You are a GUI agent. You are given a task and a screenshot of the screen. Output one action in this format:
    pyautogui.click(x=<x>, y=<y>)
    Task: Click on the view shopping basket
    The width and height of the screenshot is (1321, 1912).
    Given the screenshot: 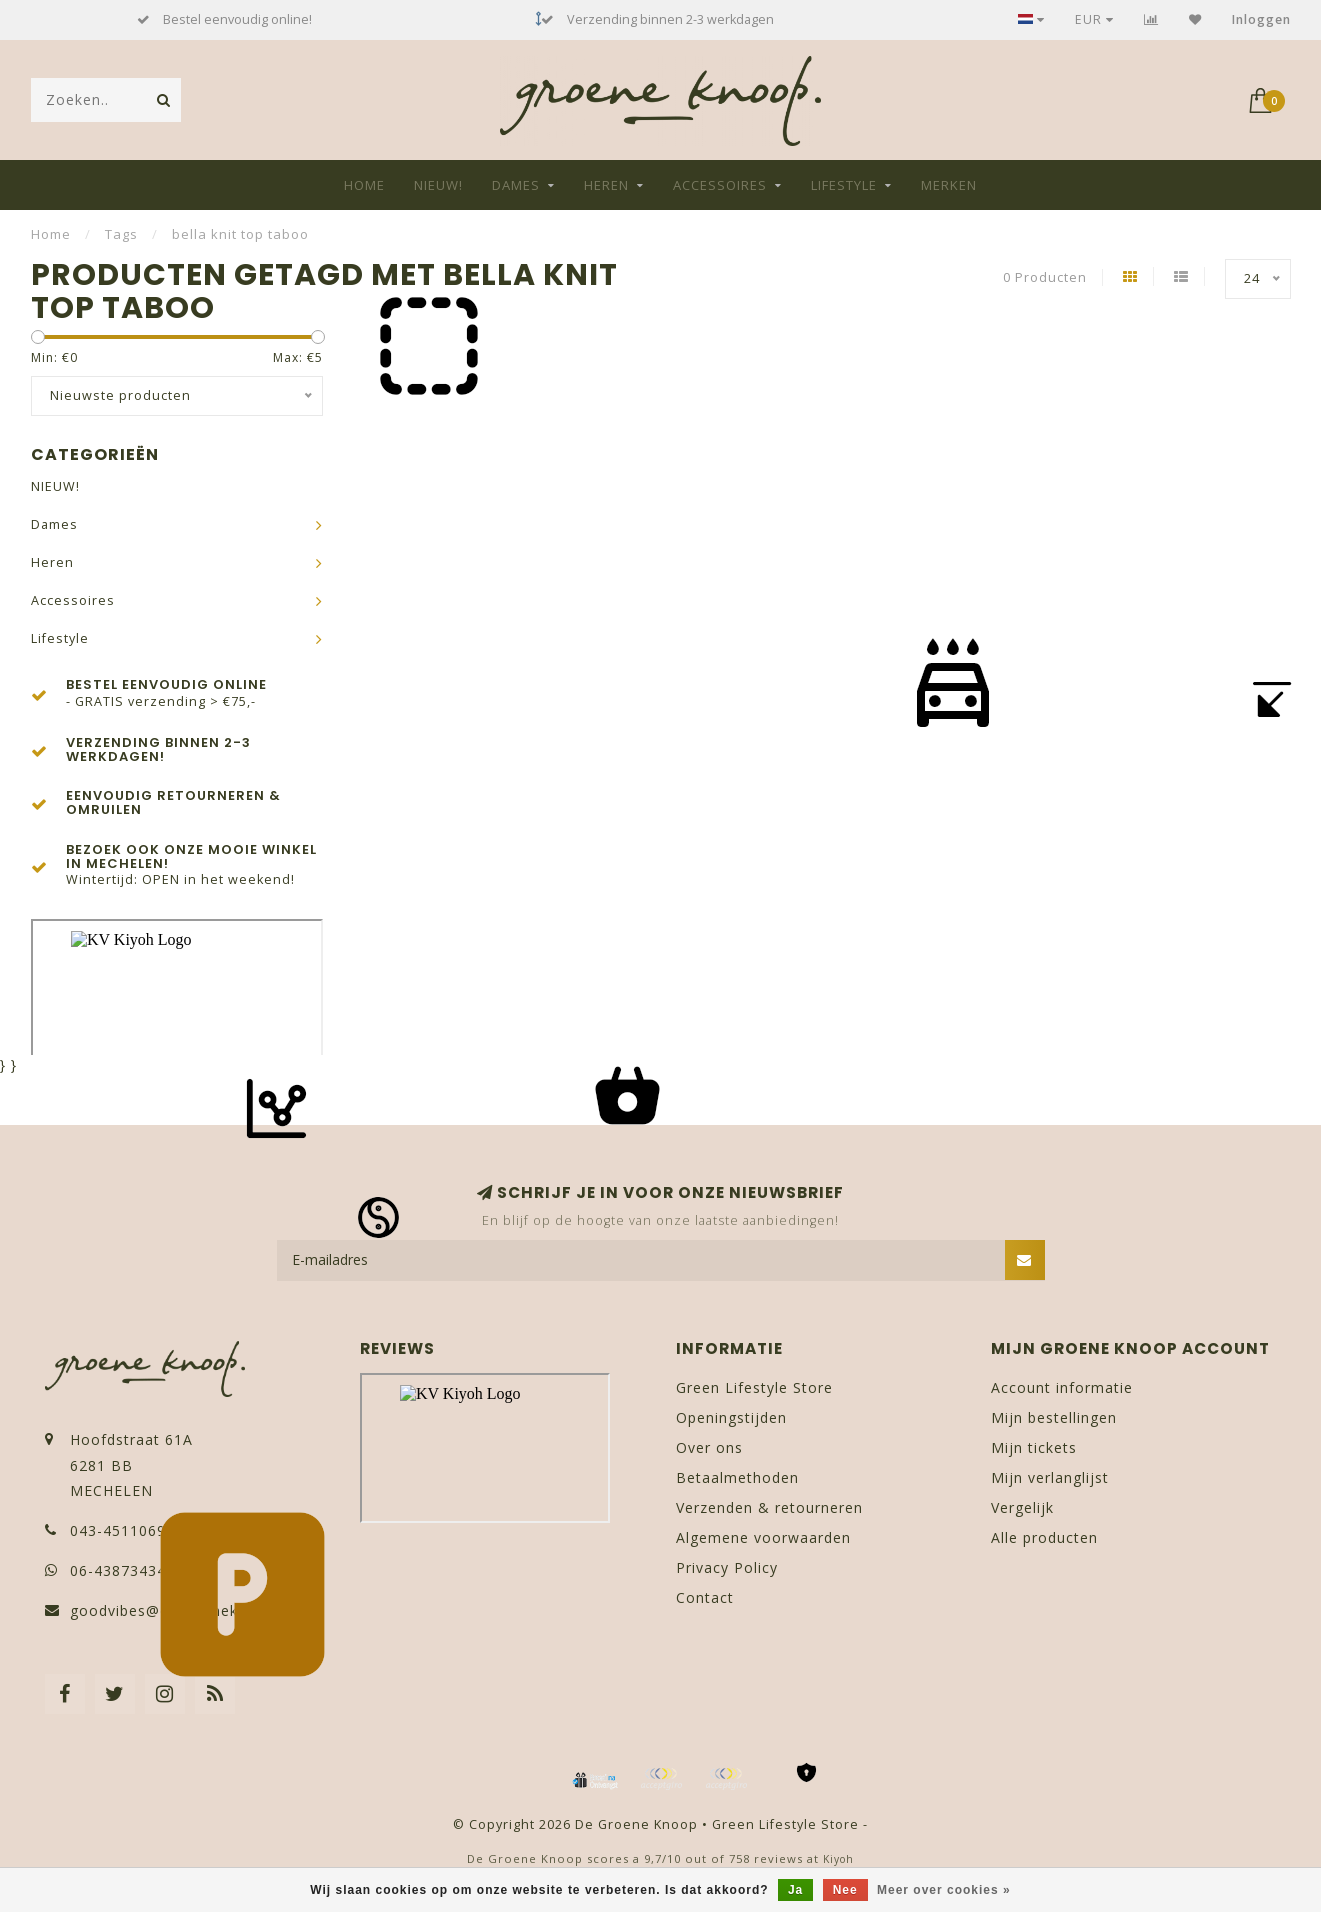 What is the action you would take?
    pyautogui.click(x=627, y=1095)
    